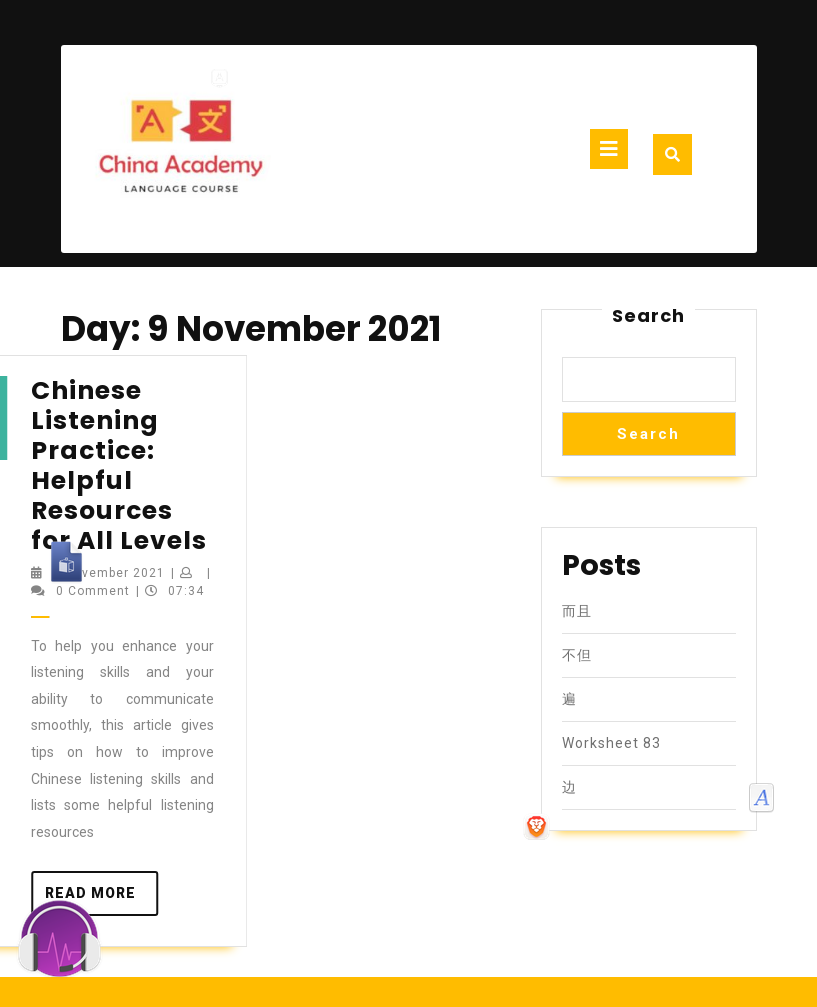  I want to click on open a font file, so click(761, 797).